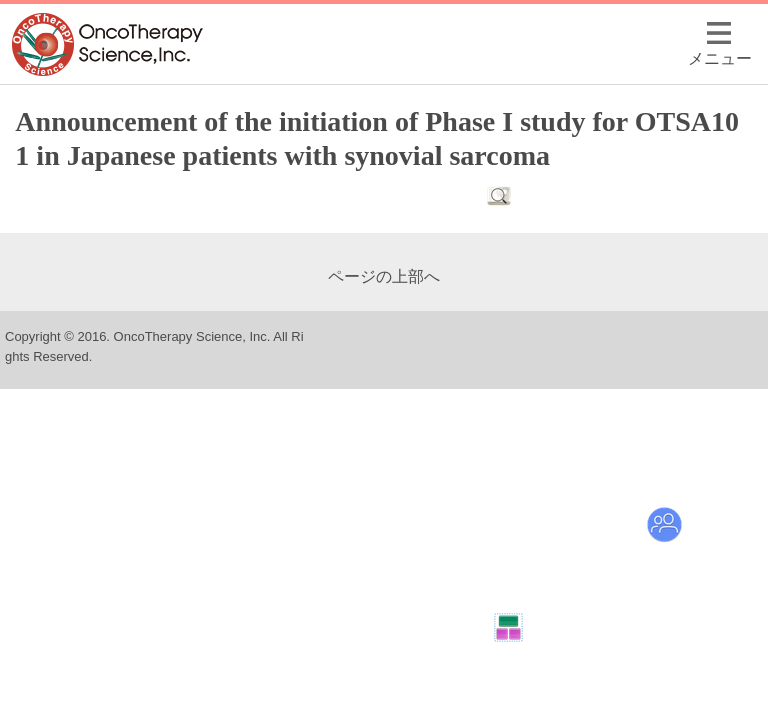 This screenshot has width=768, height=720. Describe the element at coordinates (499, 196) in the screenshot. I see `open the photo viewer application` at that location.